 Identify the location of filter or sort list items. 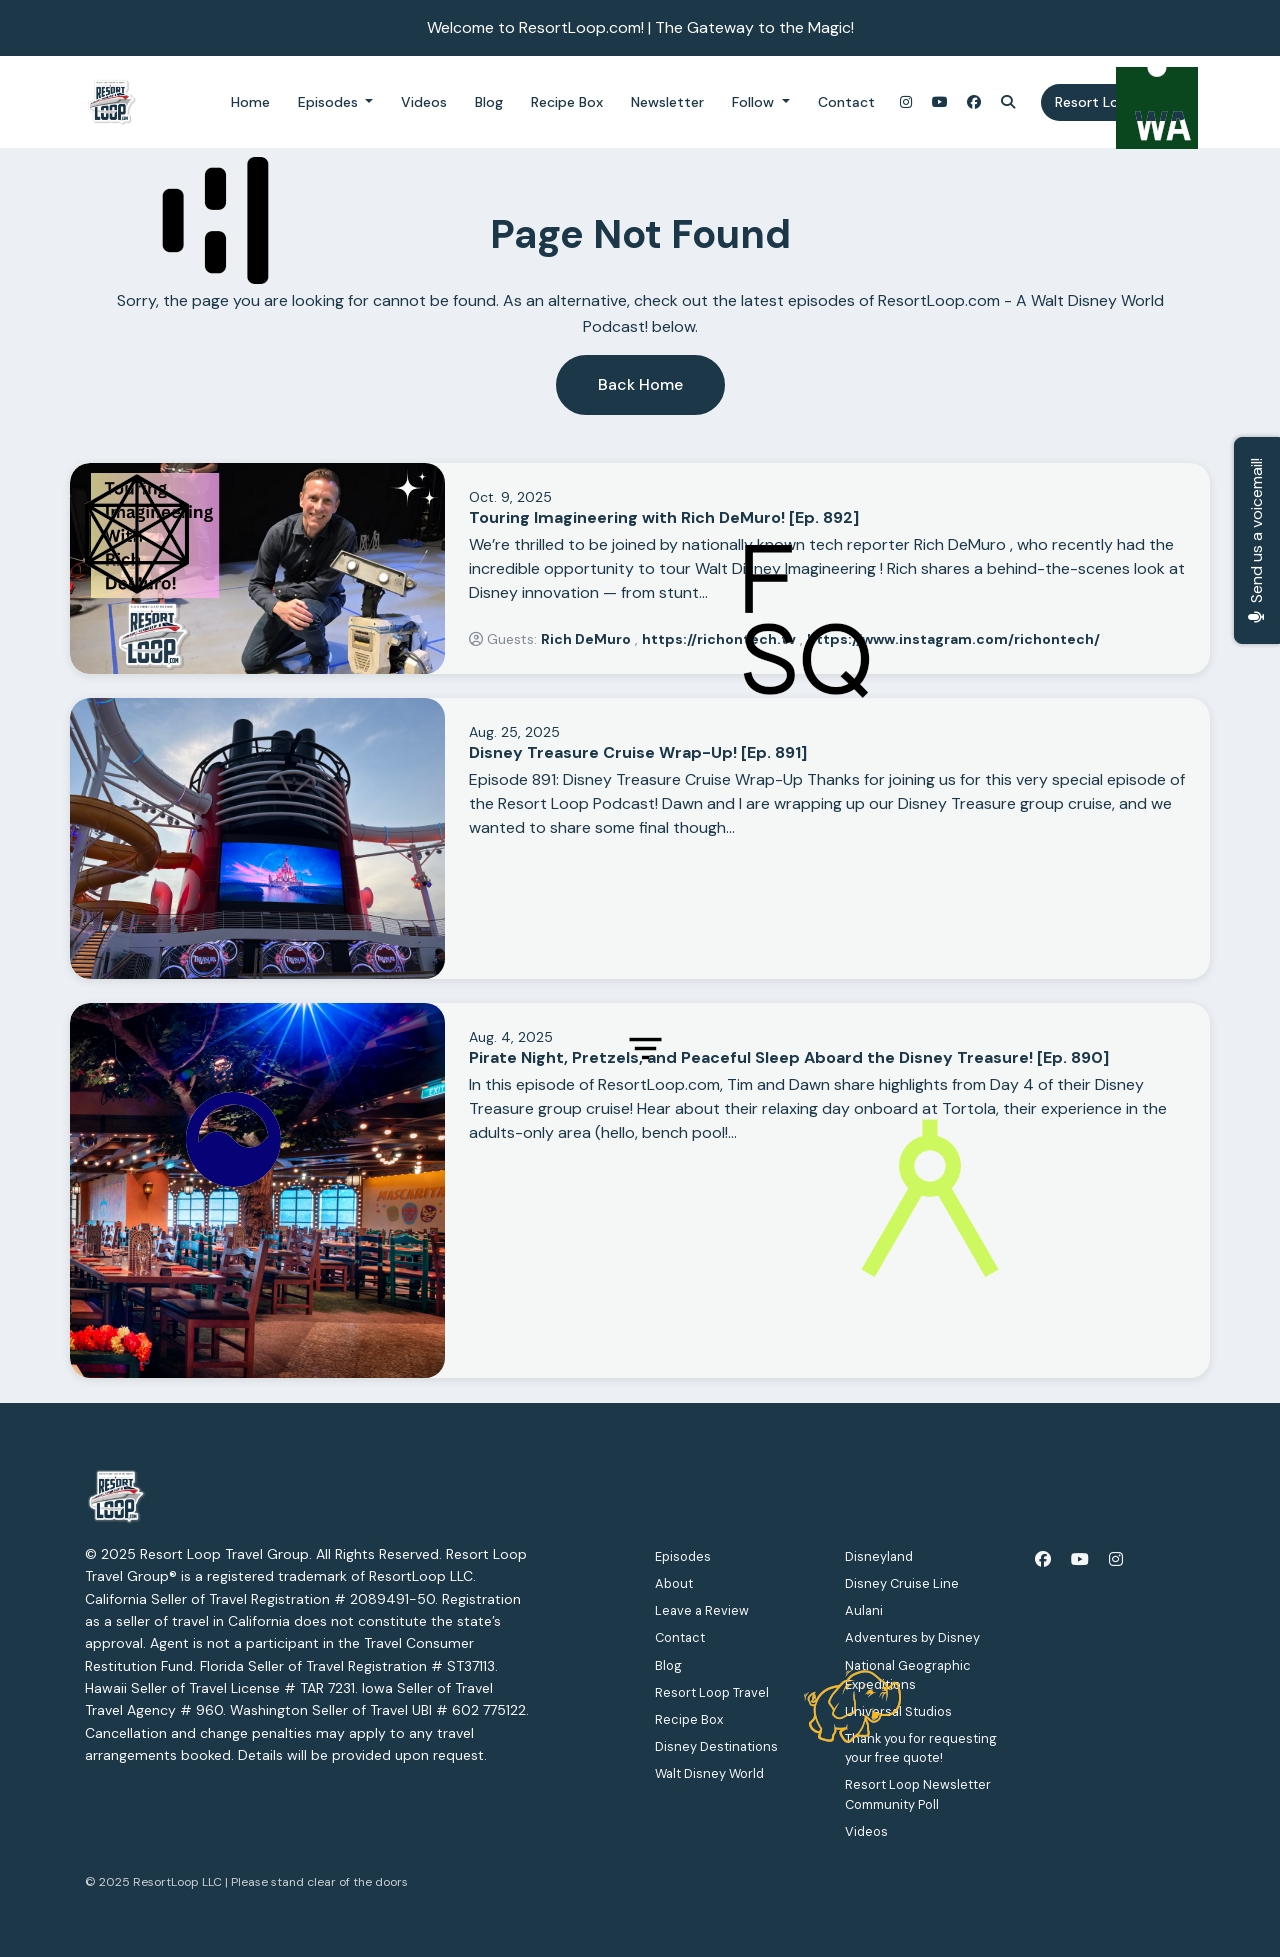
(645, 1048).